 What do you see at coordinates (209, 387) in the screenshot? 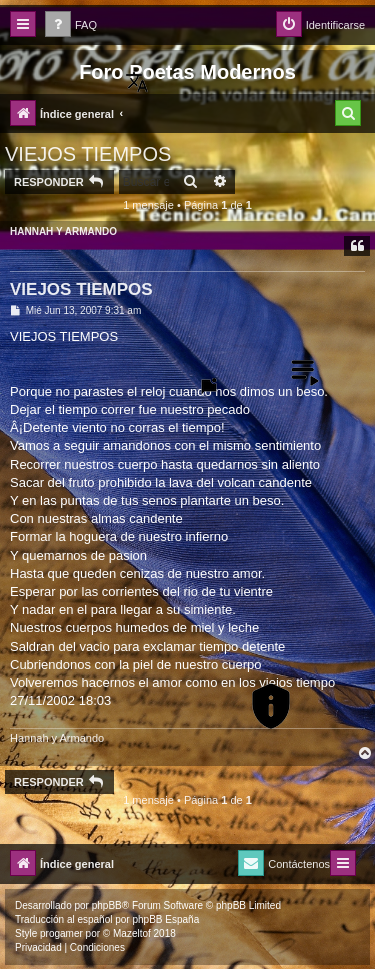
I see `indicates unread messages in chat` at bounding box center [209, 387].